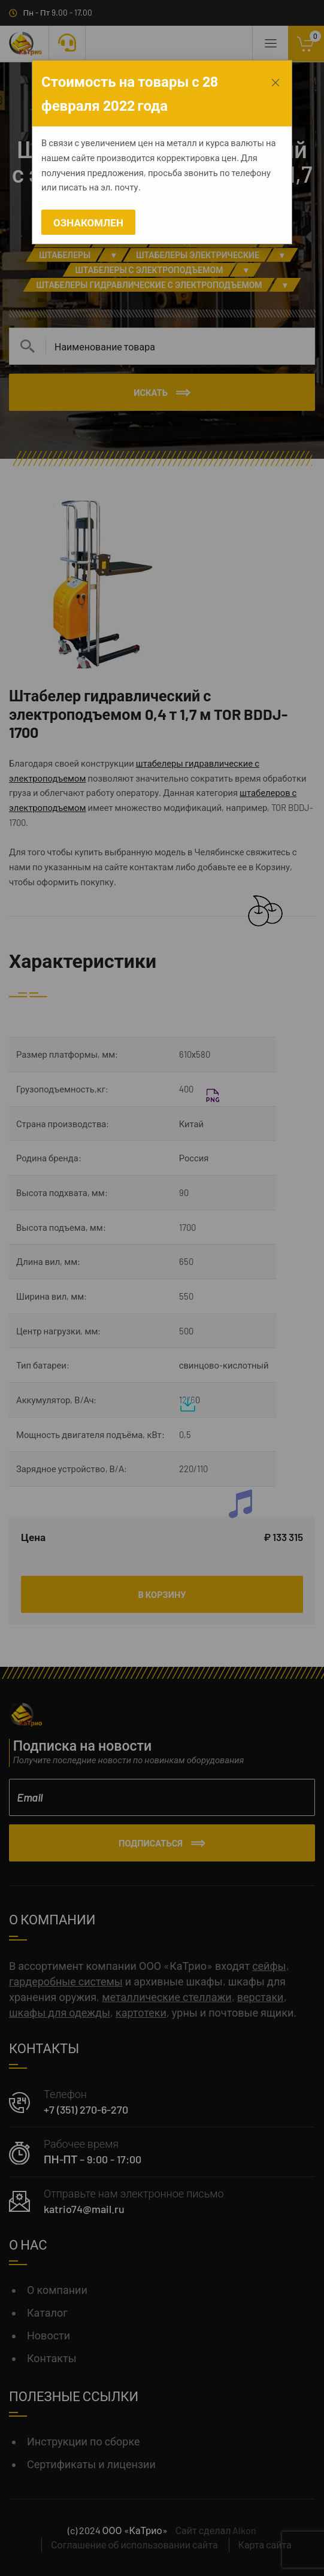  I want to click on access music library or player, so click(241, 1503).